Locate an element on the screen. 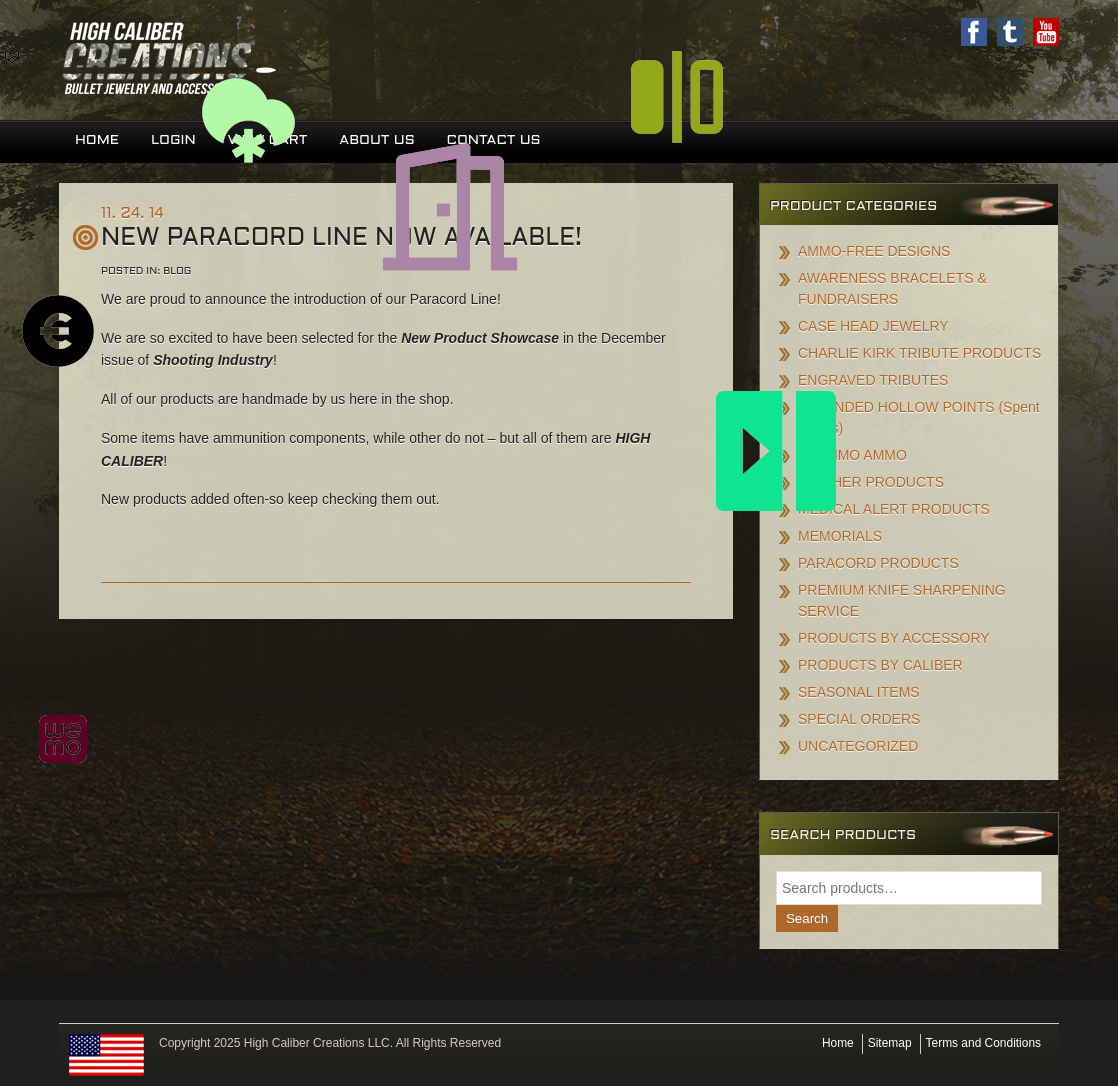 This screenshot has height=1086, width=1118. open the Wemo smart home app is located at coordinates (63, 739).